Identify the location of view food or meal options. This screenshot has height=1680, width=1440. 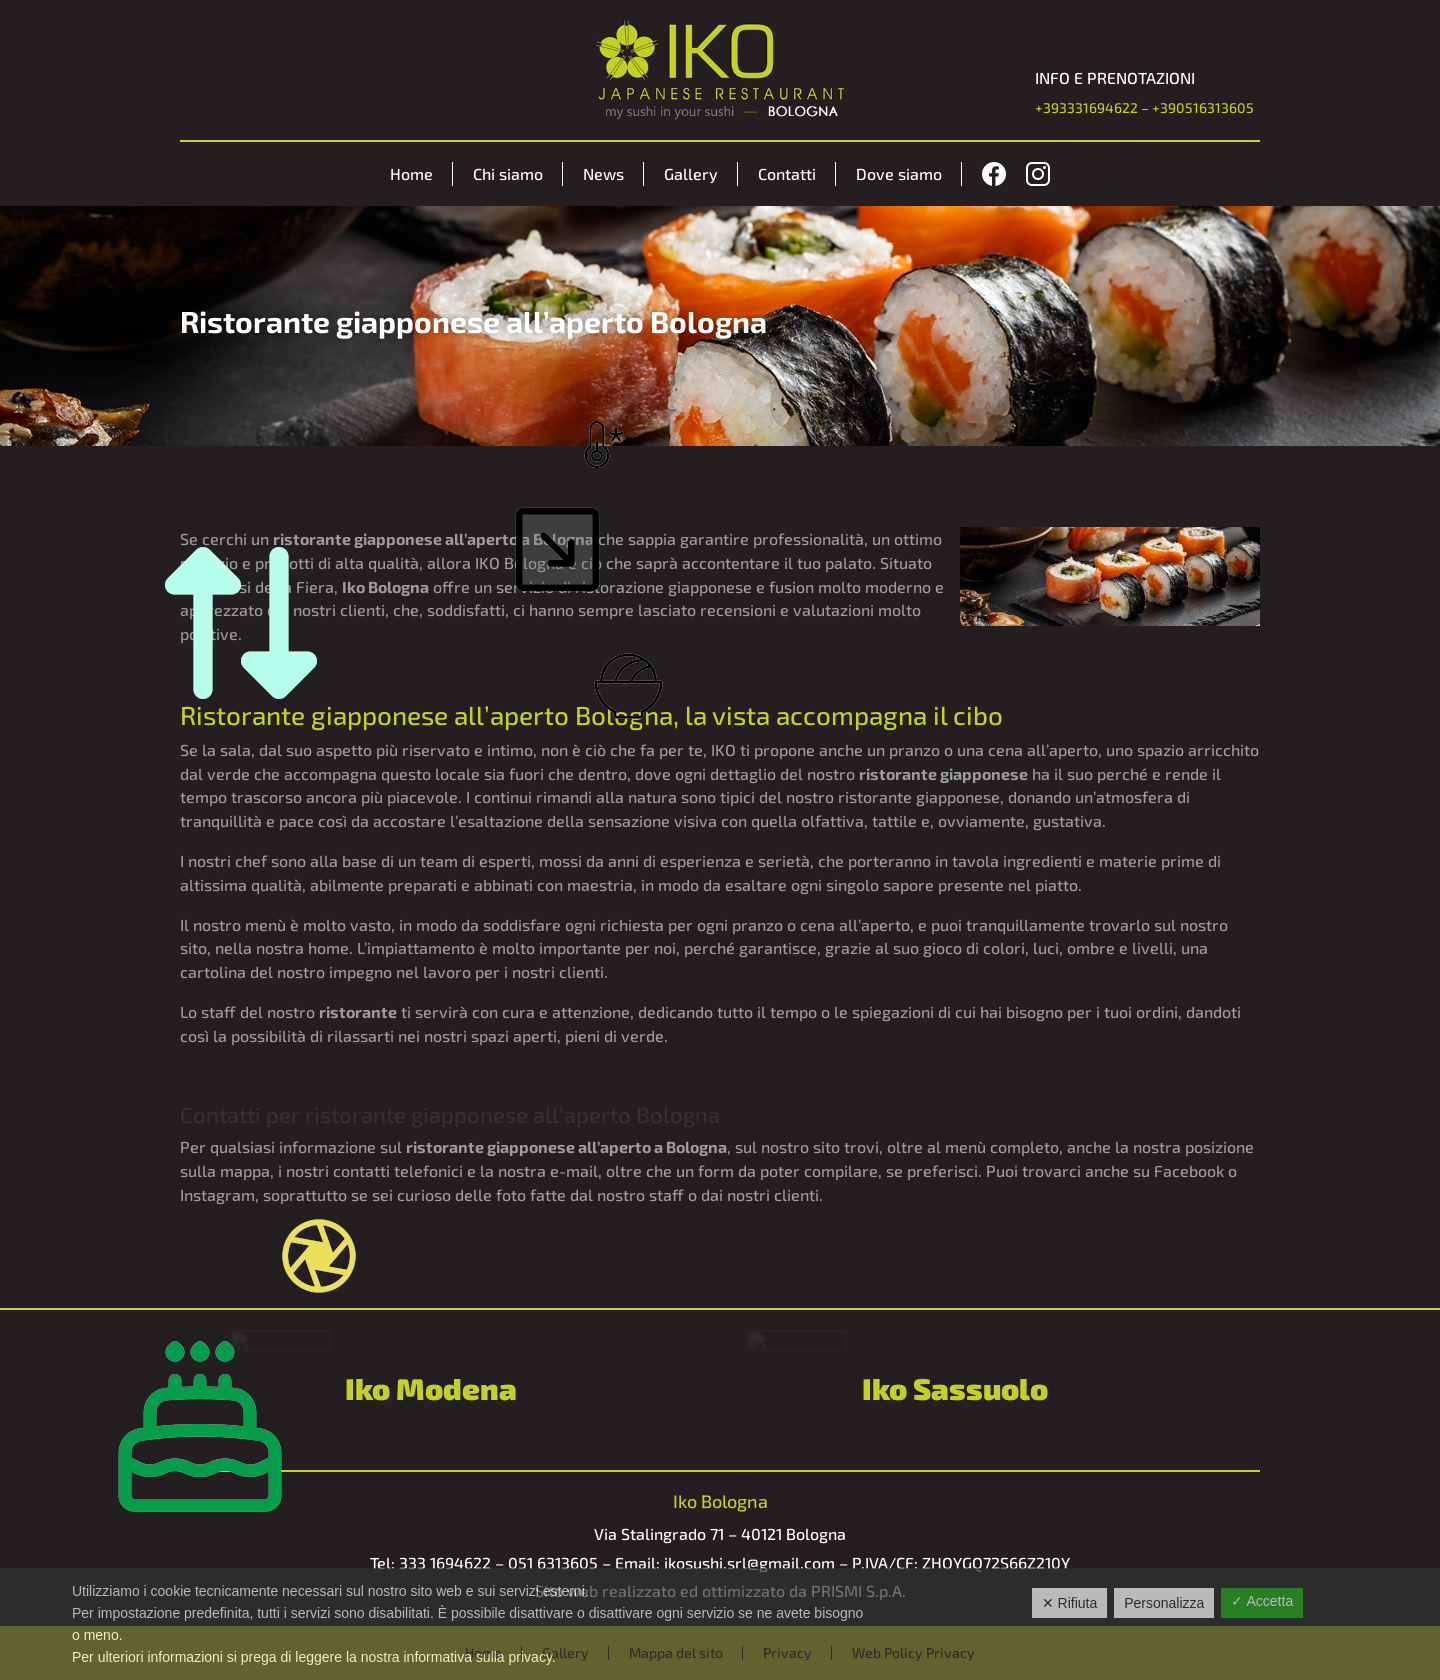
(628, 687).